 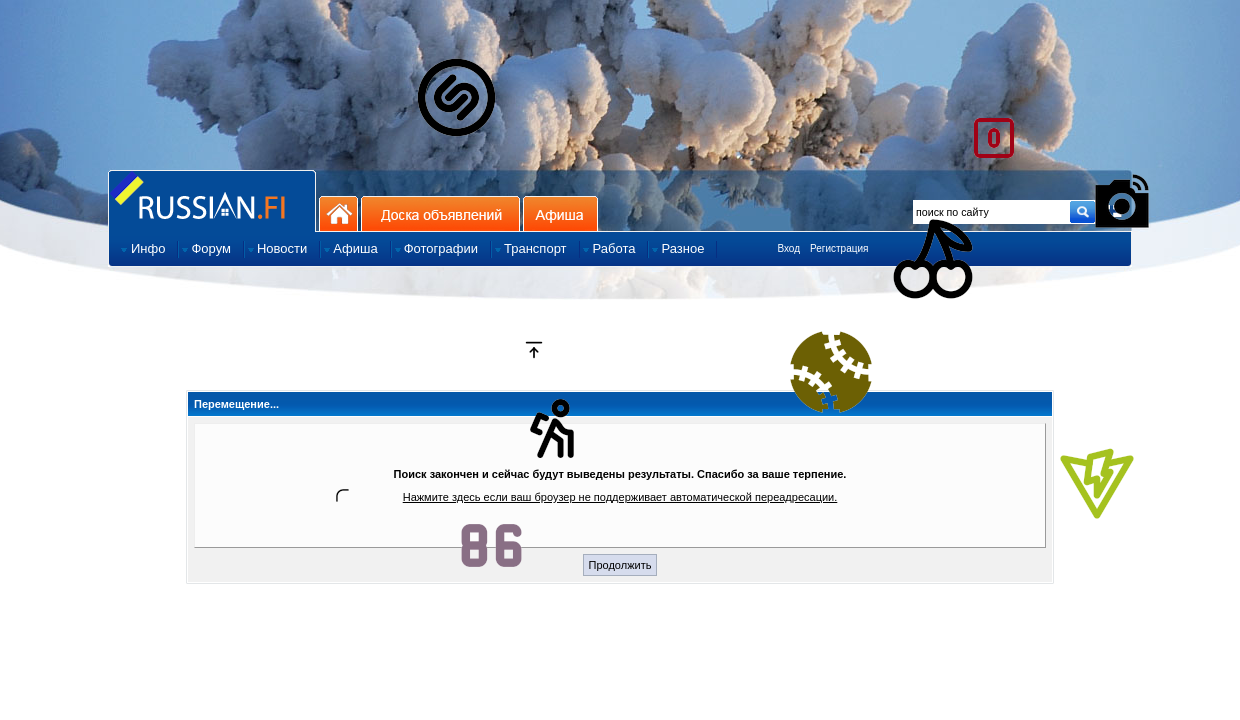 What do you see at coordinates (831, 372) in the screenshot?
I see `view baseball scores or stats` at bounding box center [831, 372].